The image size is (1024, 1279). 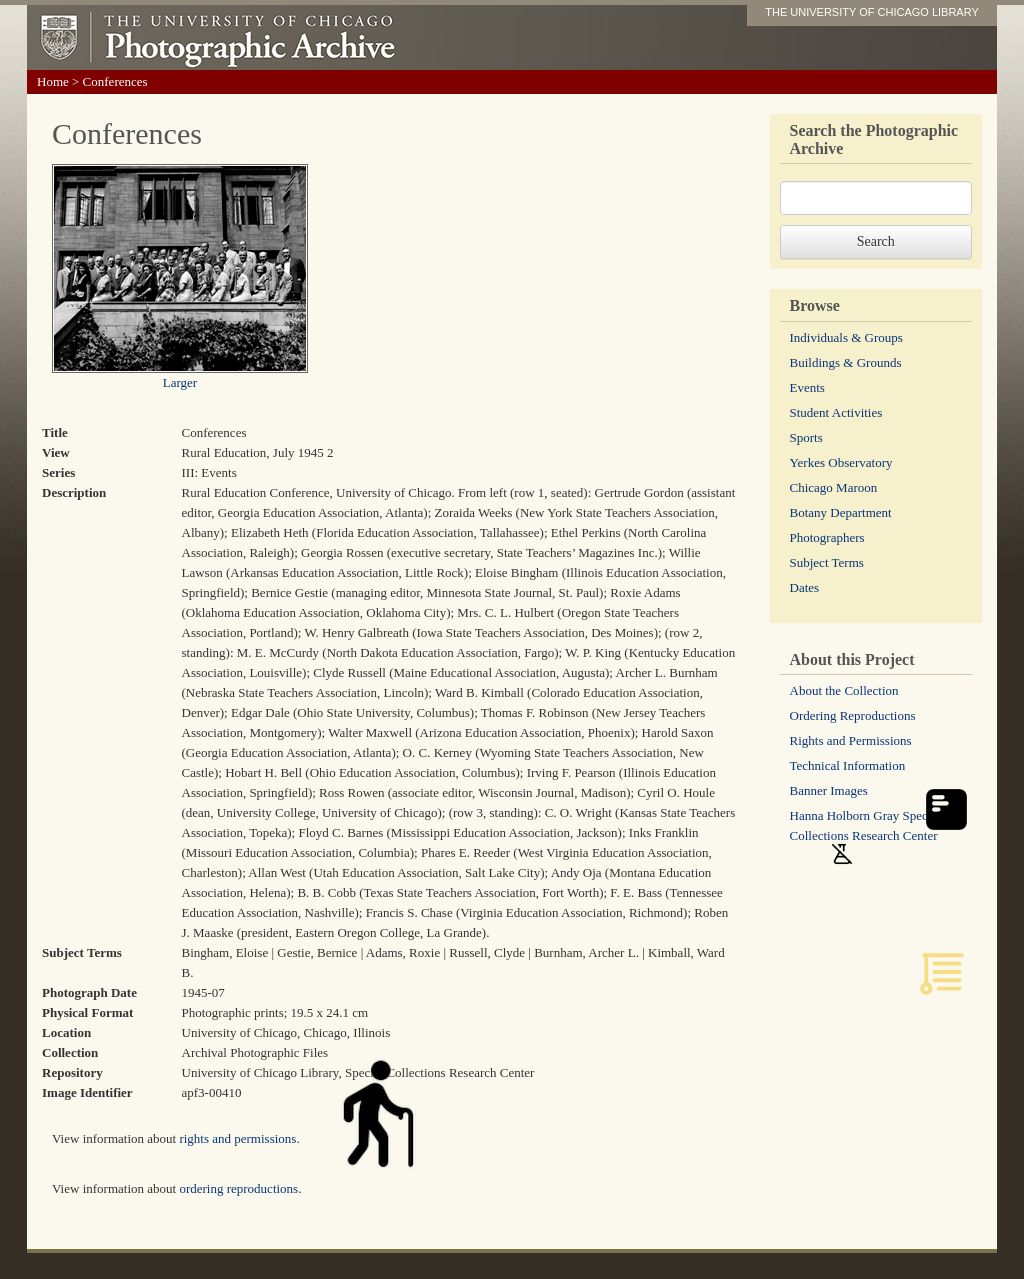 What do you see at coordinates (373, 1112) in the screenshot?
I see `accessibility options for elderly users` at bounding box center [373, 1112].